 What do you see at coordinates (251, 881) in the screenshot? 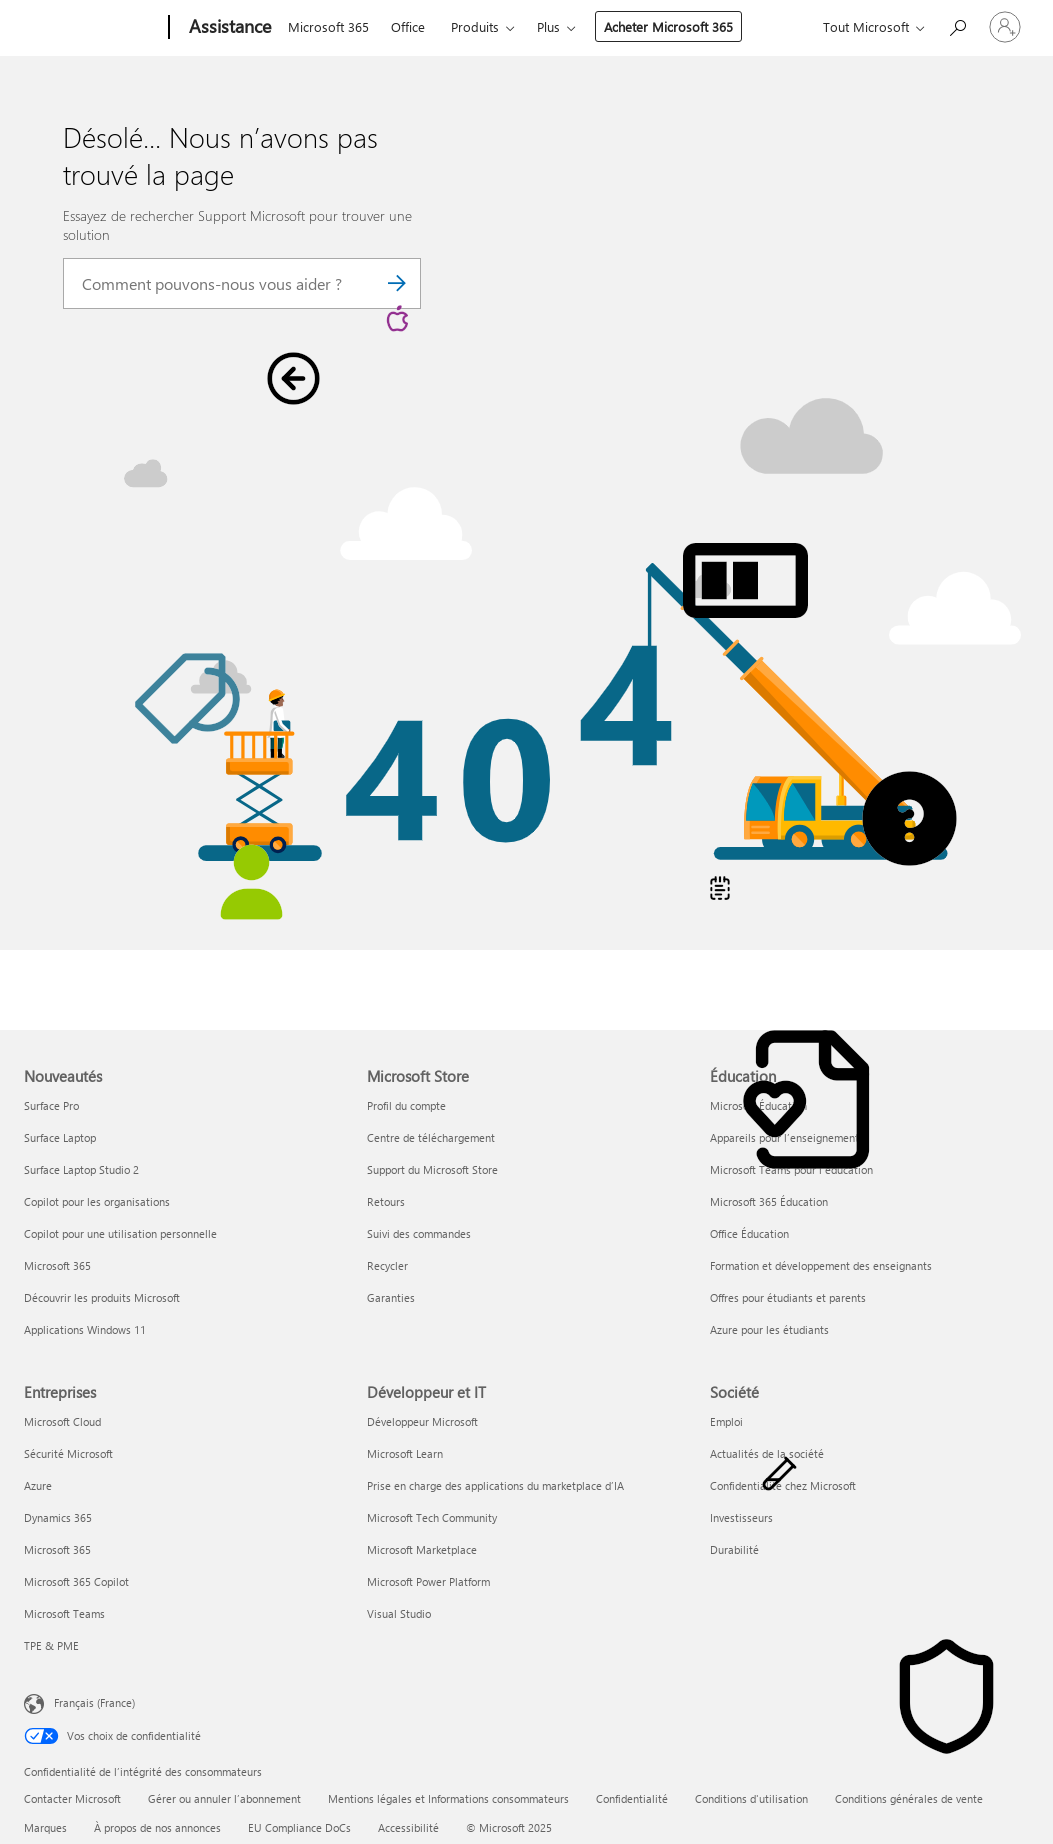
I see `view your profile` at bounding box center [251, 881].